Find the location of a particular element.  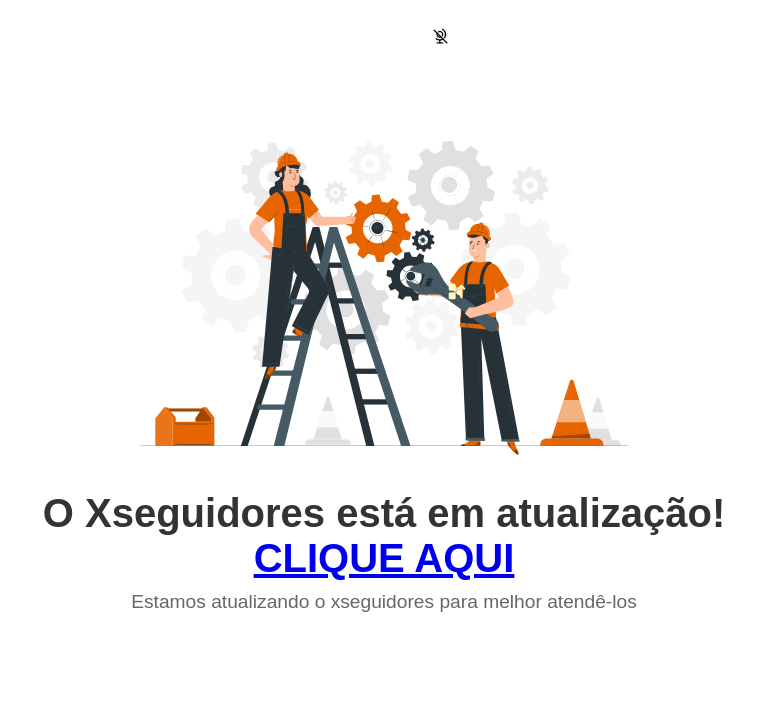

sort items in ascending order is located at coordinates (456, 291).